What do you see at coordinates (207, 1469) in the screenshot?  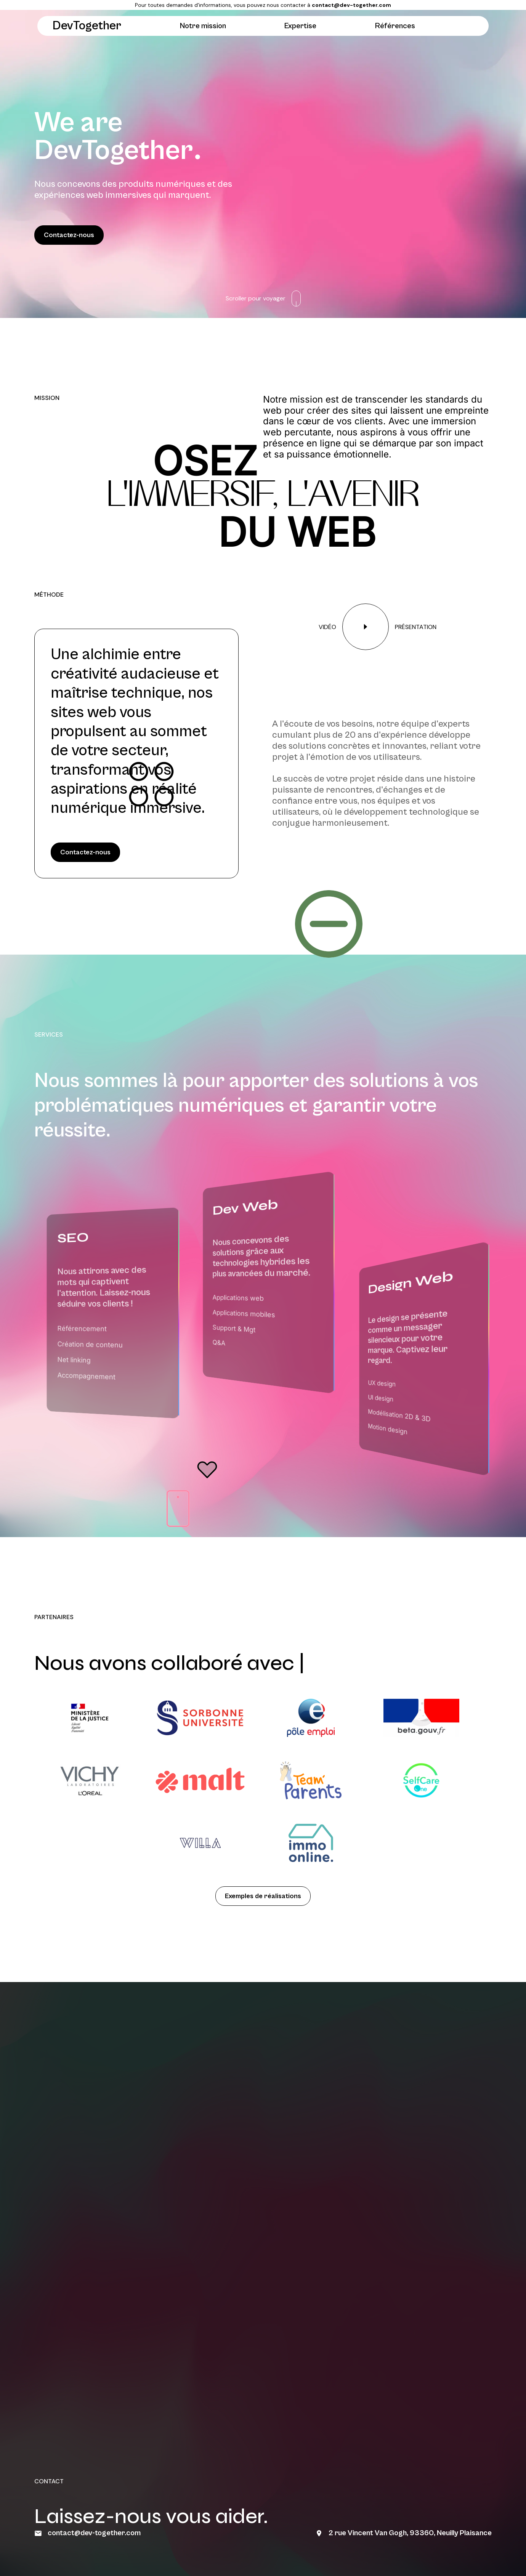 I see `add to favorites` at bounding box center [207, 1469].